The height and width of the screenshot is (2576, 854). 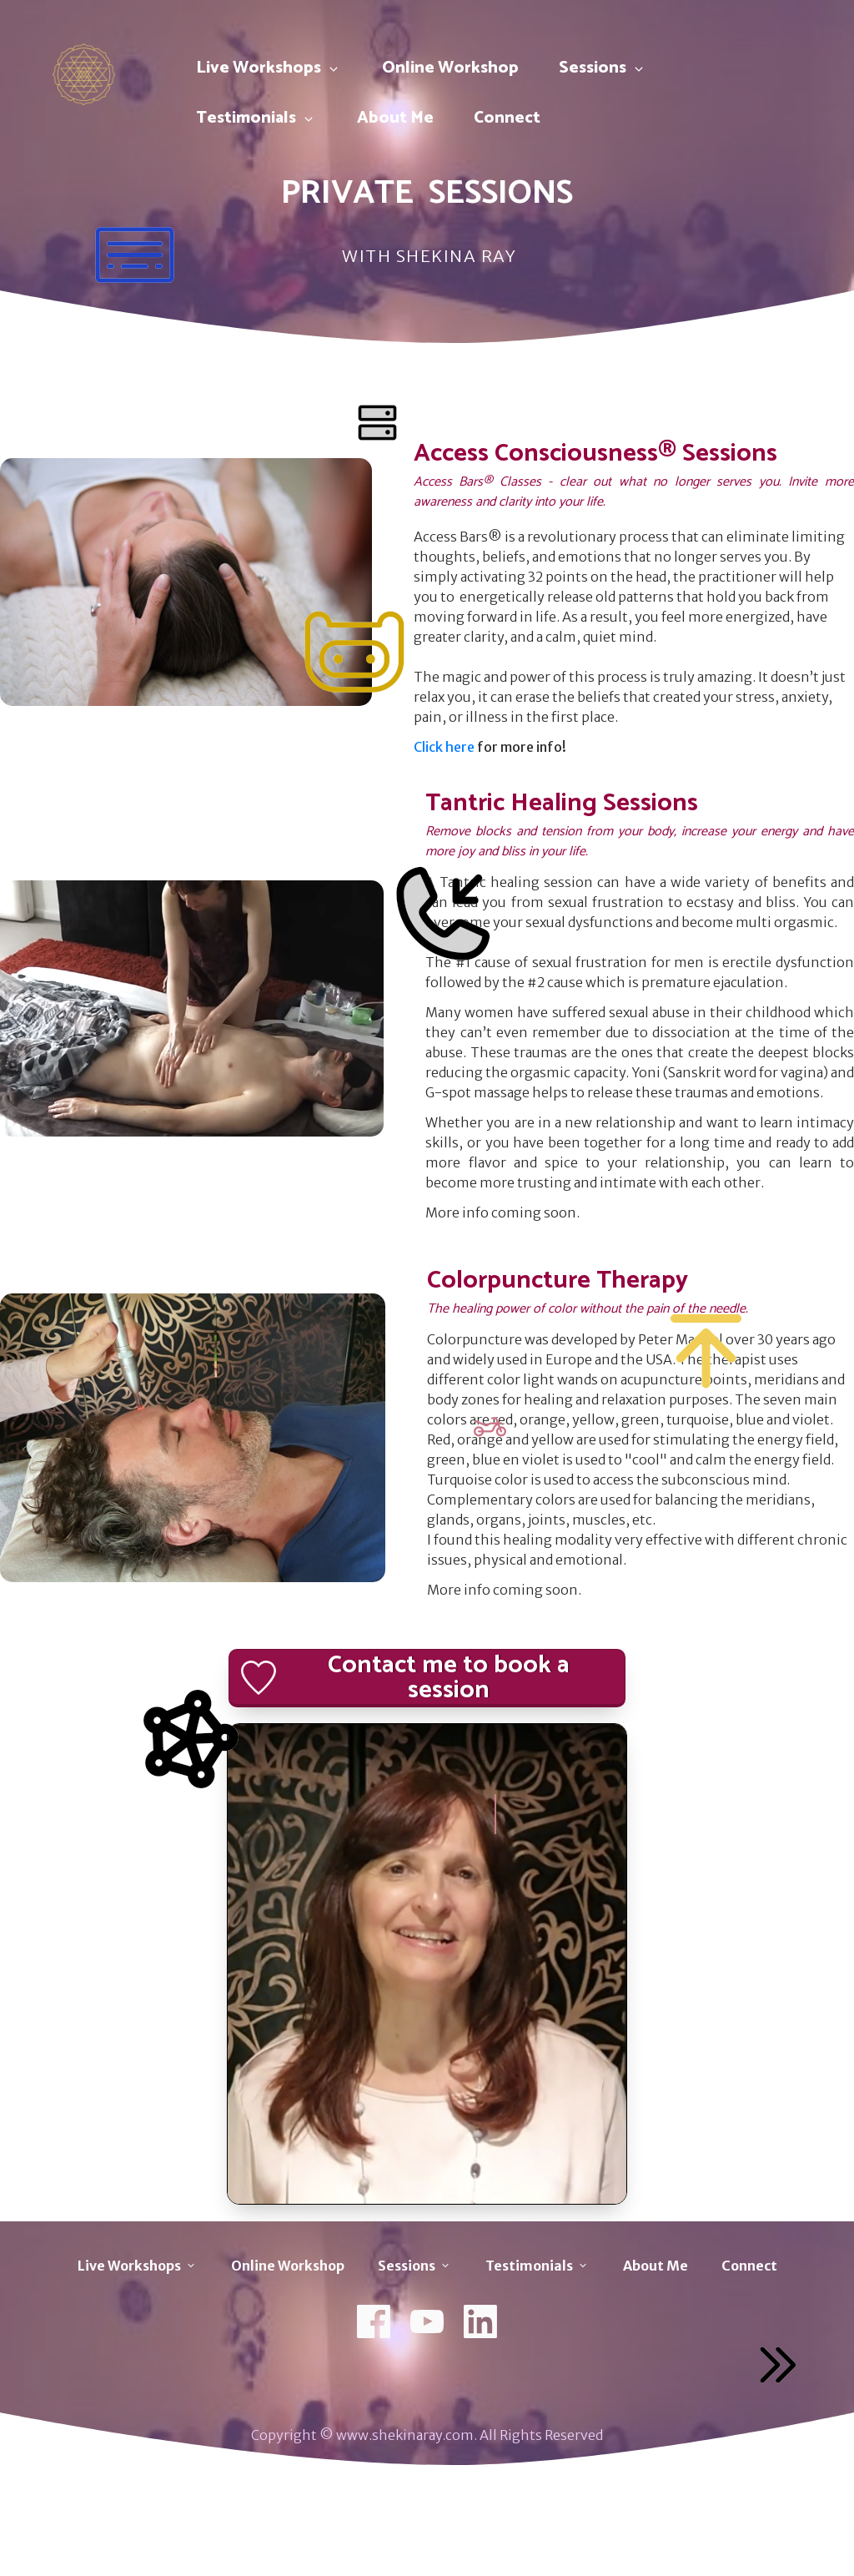 I want to click on connect to the fediverse network, so click(x=189, y=1739).